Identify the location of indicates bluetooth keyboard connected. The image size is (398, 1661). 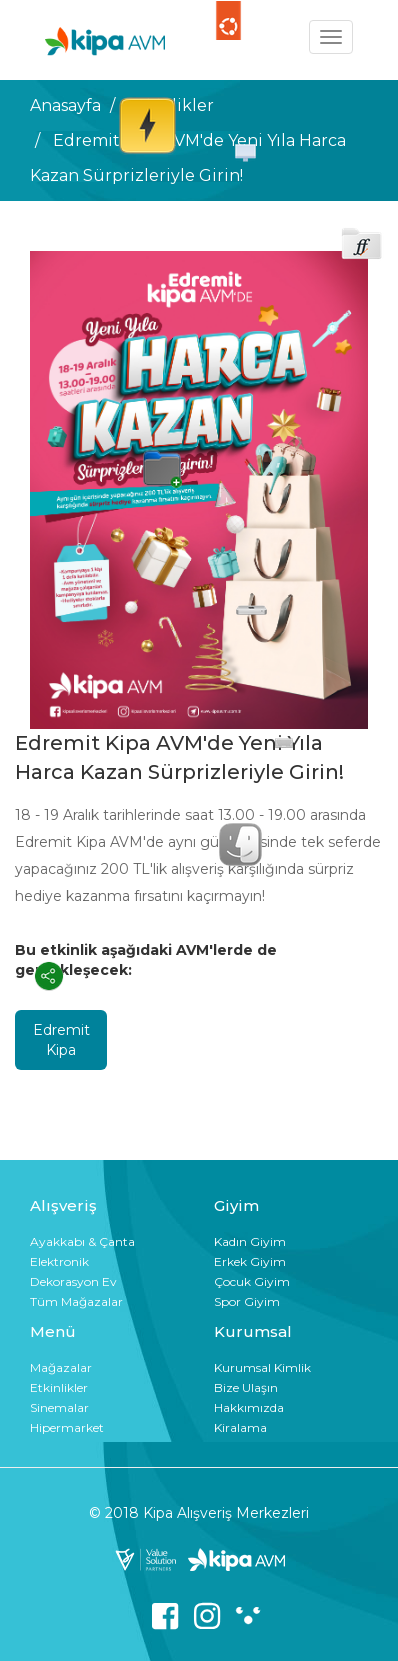
(284, 743).